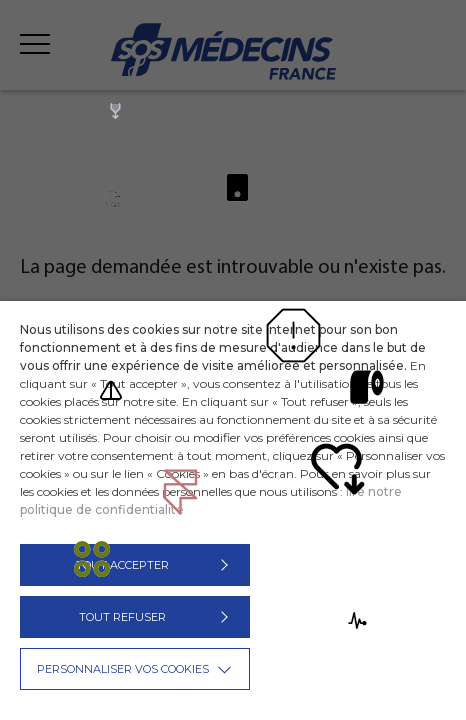 The image size is (466, 720). What do you see at coordinates (115, 110) in the screenshot?
I see `merge branches or items together` at bounding box center [115, 110].